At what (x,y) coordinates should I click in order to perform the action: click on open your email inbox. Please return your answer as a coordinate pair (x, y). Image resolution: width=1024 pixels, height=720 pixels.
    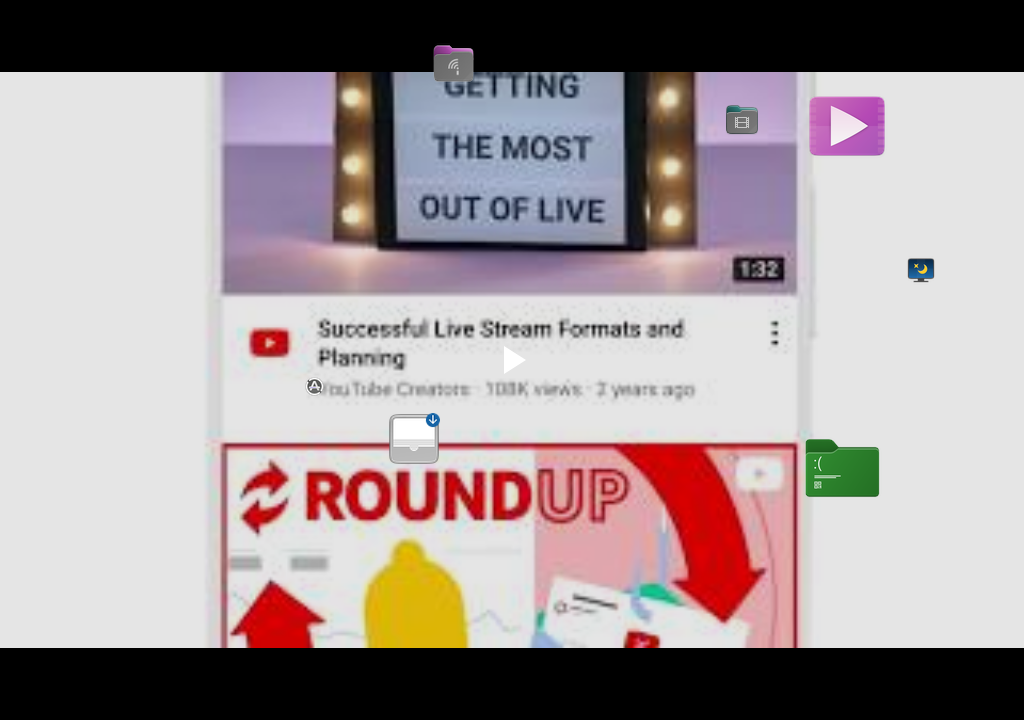
    Looking at the image, I should click on (414, 439).